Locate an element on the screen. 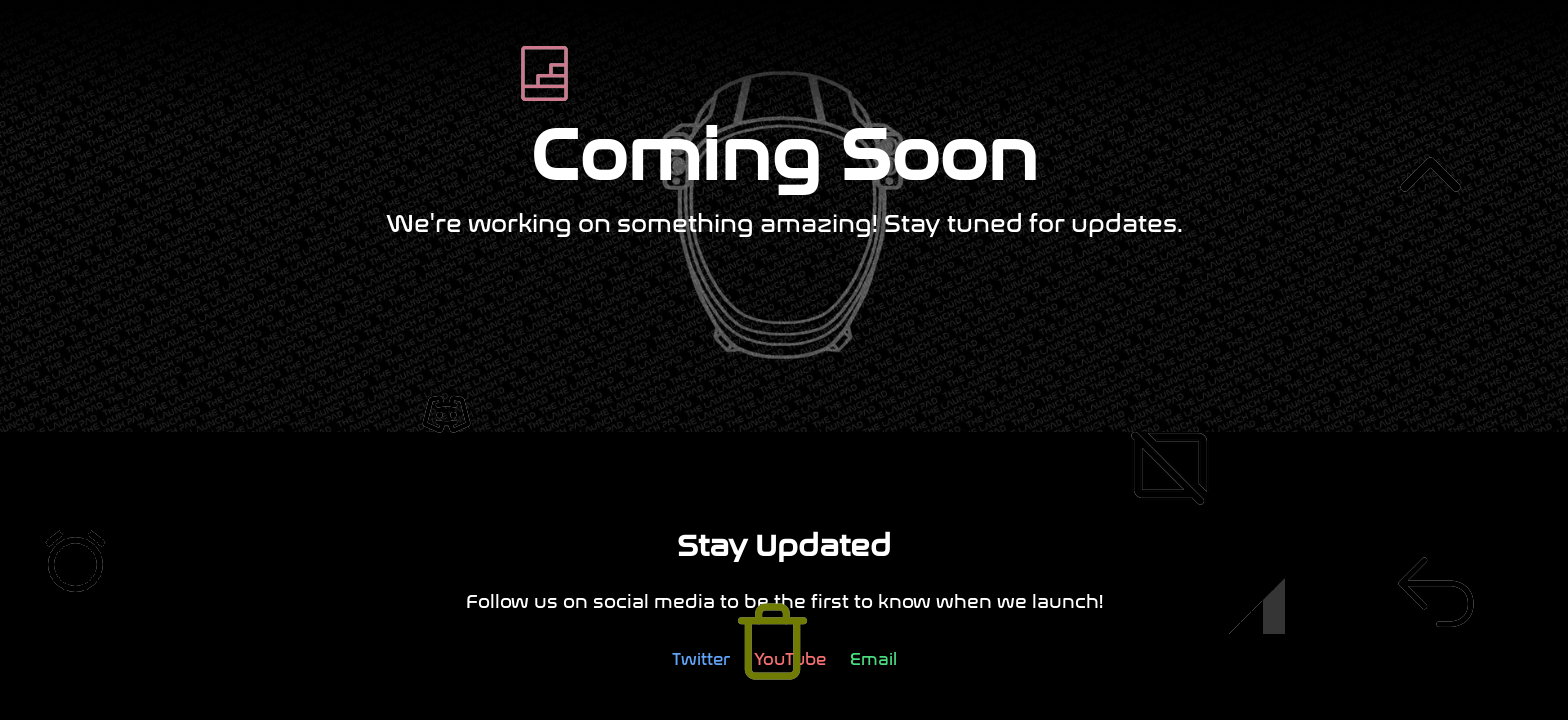  delete selected item is located at coordinates (772, 641).